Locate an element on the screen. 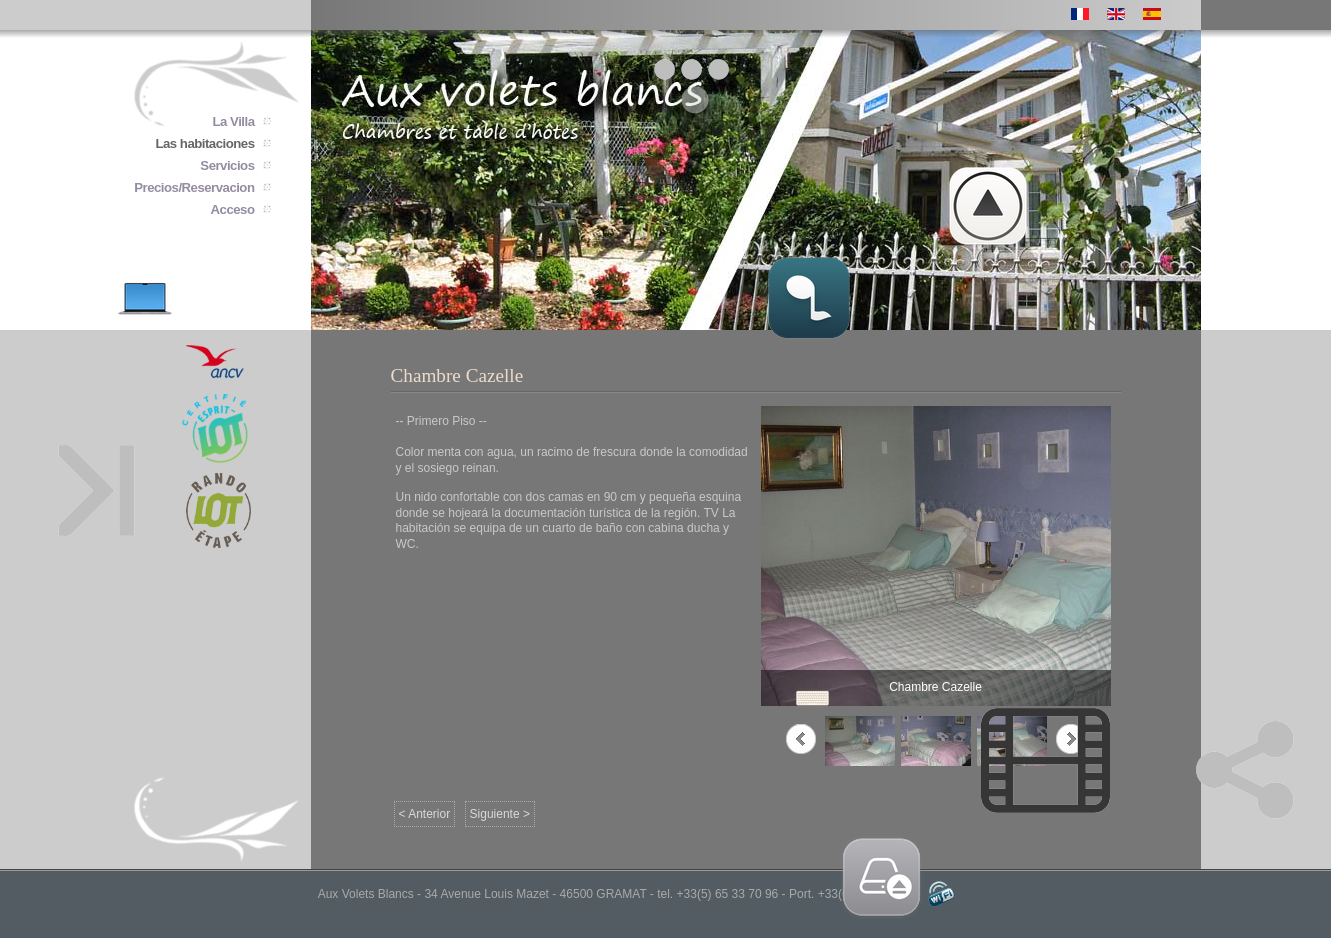 Image resolution: width=1331 pixels, height=938 pixels. open quod libet music player is located at coordinates (809, 298).